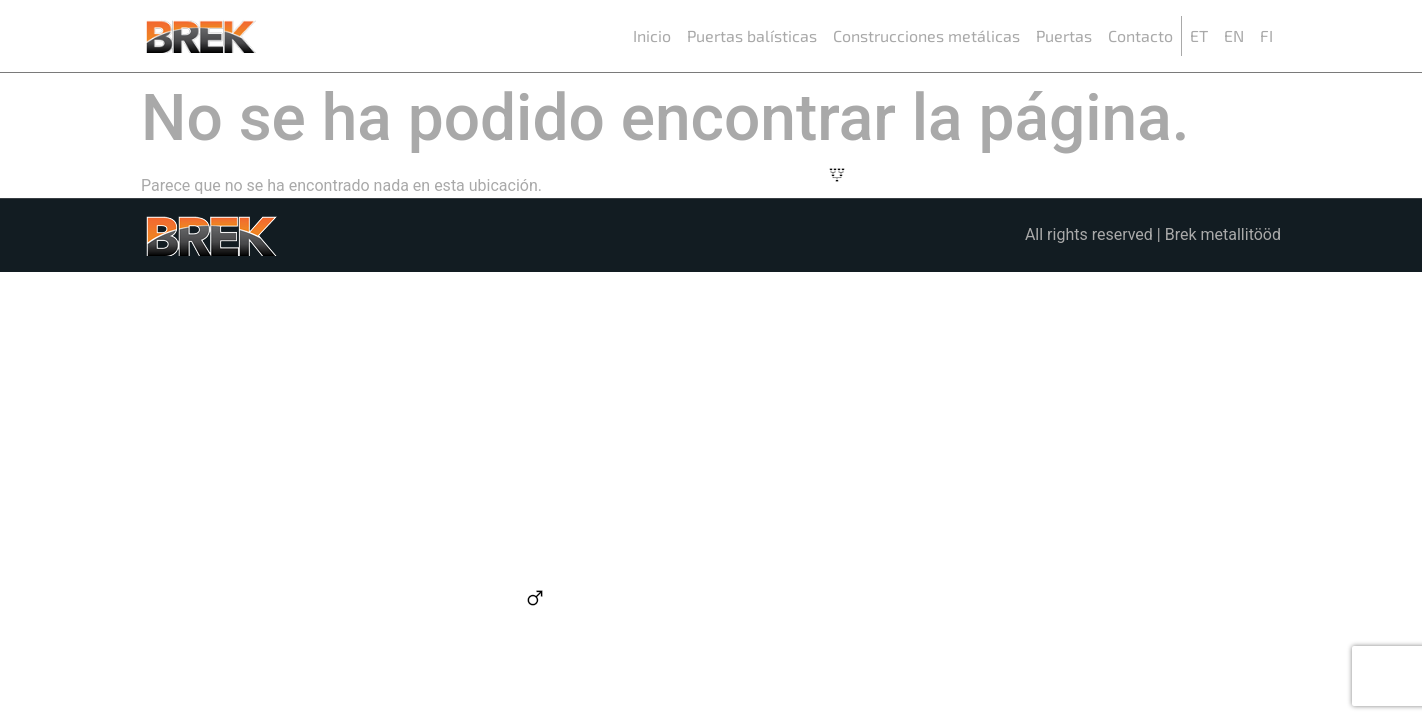  Describe the element at coordinates (535, 598) in the screenshot. I see `indicates male gender option` at that location.